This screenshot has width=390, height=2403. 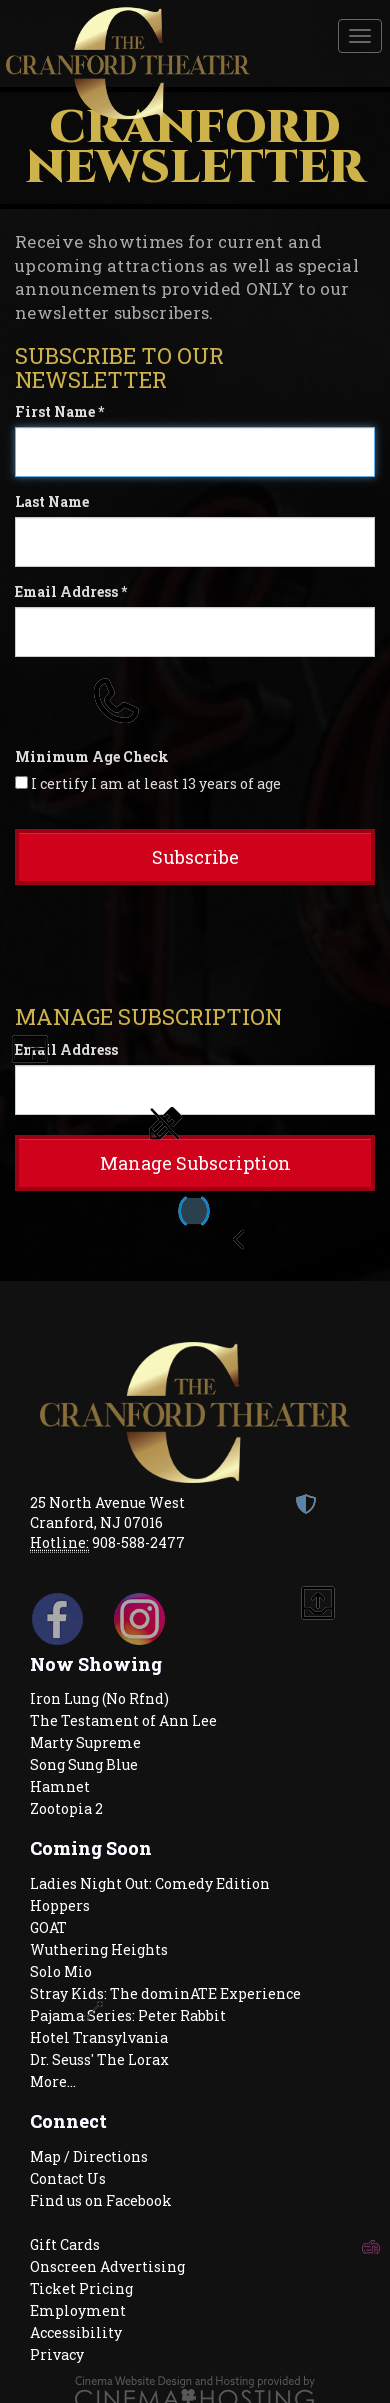 I want to click on indicates partial security or protection status, so click(x=306, y=1504).